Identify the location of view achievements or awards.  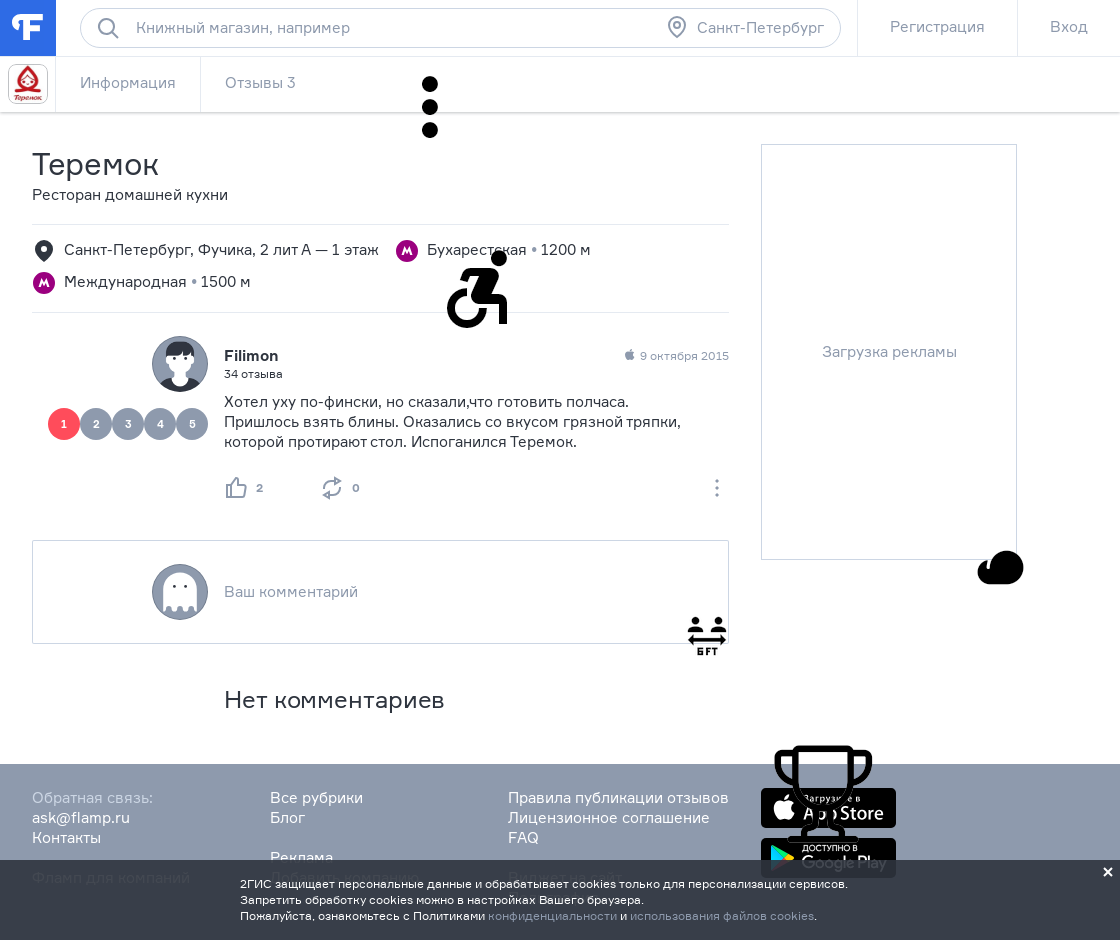
(823, 794).